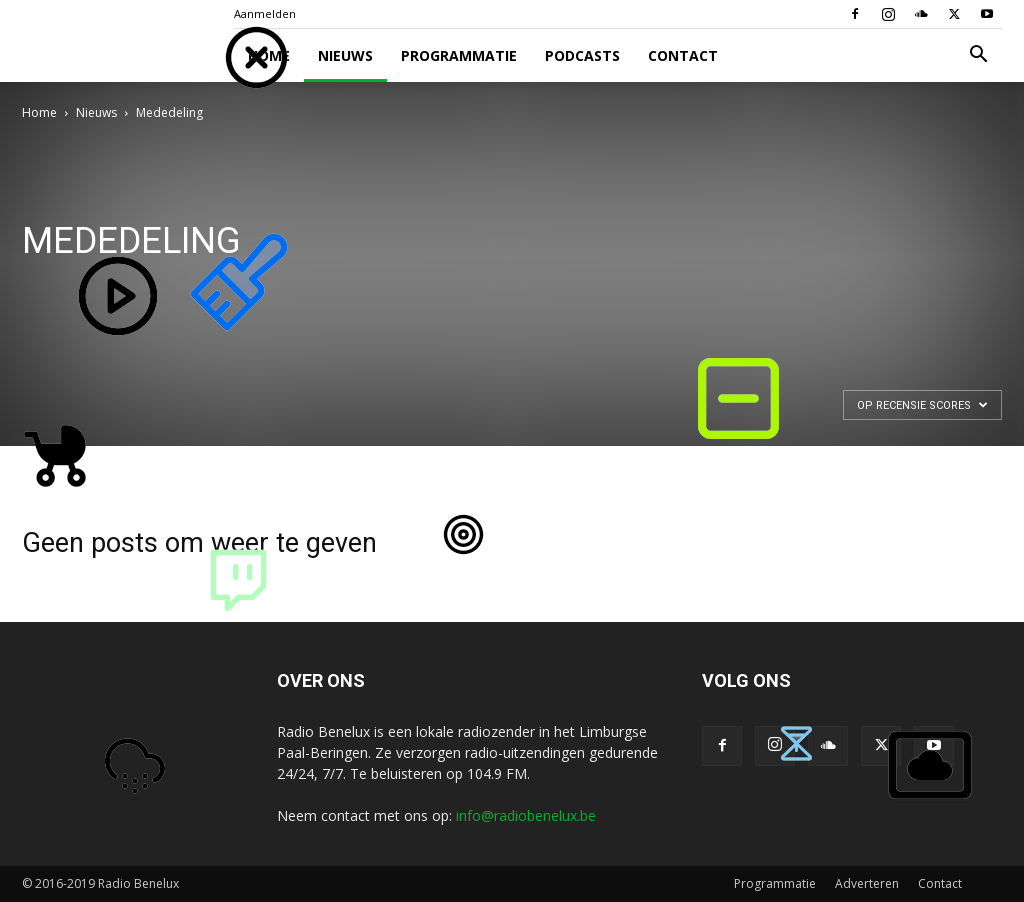 The height and width of the screenshot is (902, 1024). Describe the element at coordinates (738, 398) in the screenshot. I see `collapse or minimize a section` at that location.